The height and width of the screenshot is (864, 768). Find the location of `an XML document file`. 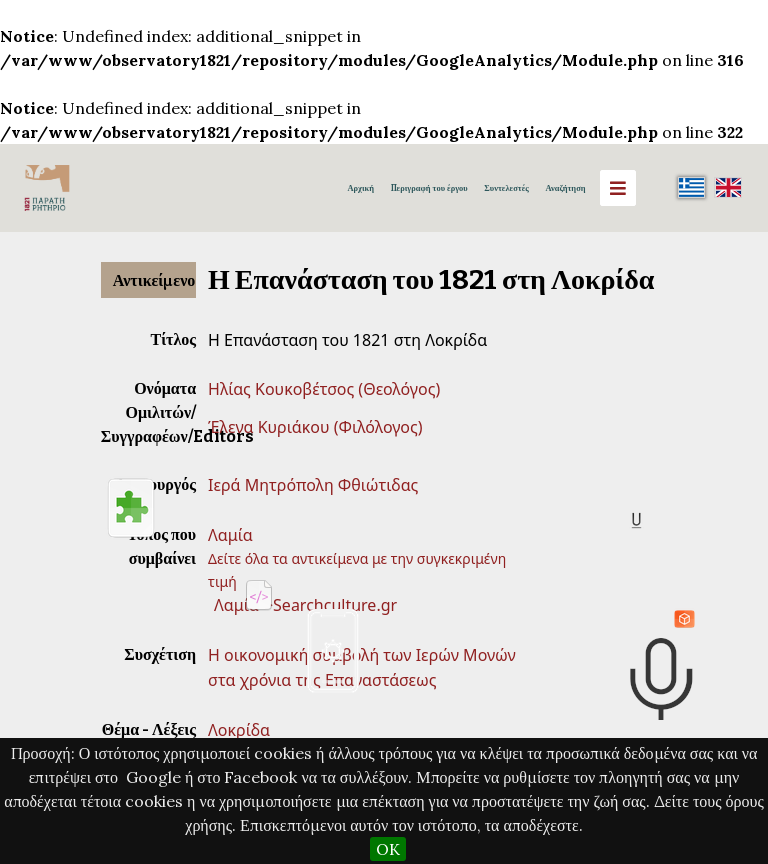

an XML document file is located at coordinates (259, 595).